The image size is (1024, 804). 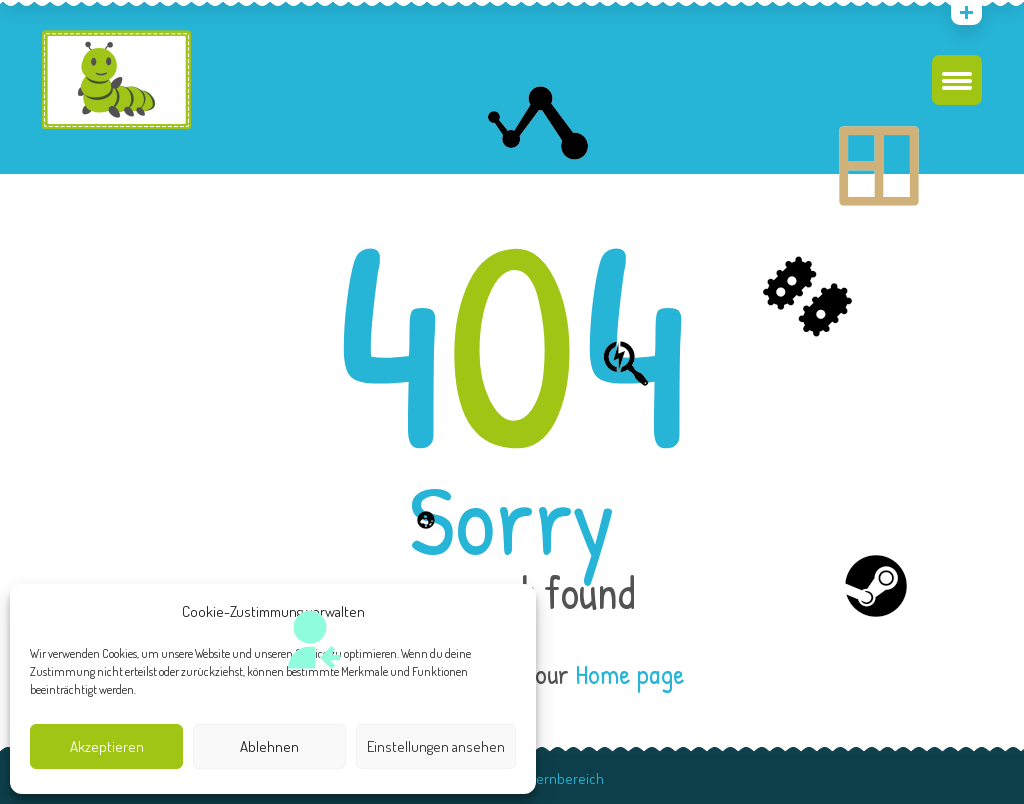 I want to click on searchengin logo, so click(x=626, y=363).